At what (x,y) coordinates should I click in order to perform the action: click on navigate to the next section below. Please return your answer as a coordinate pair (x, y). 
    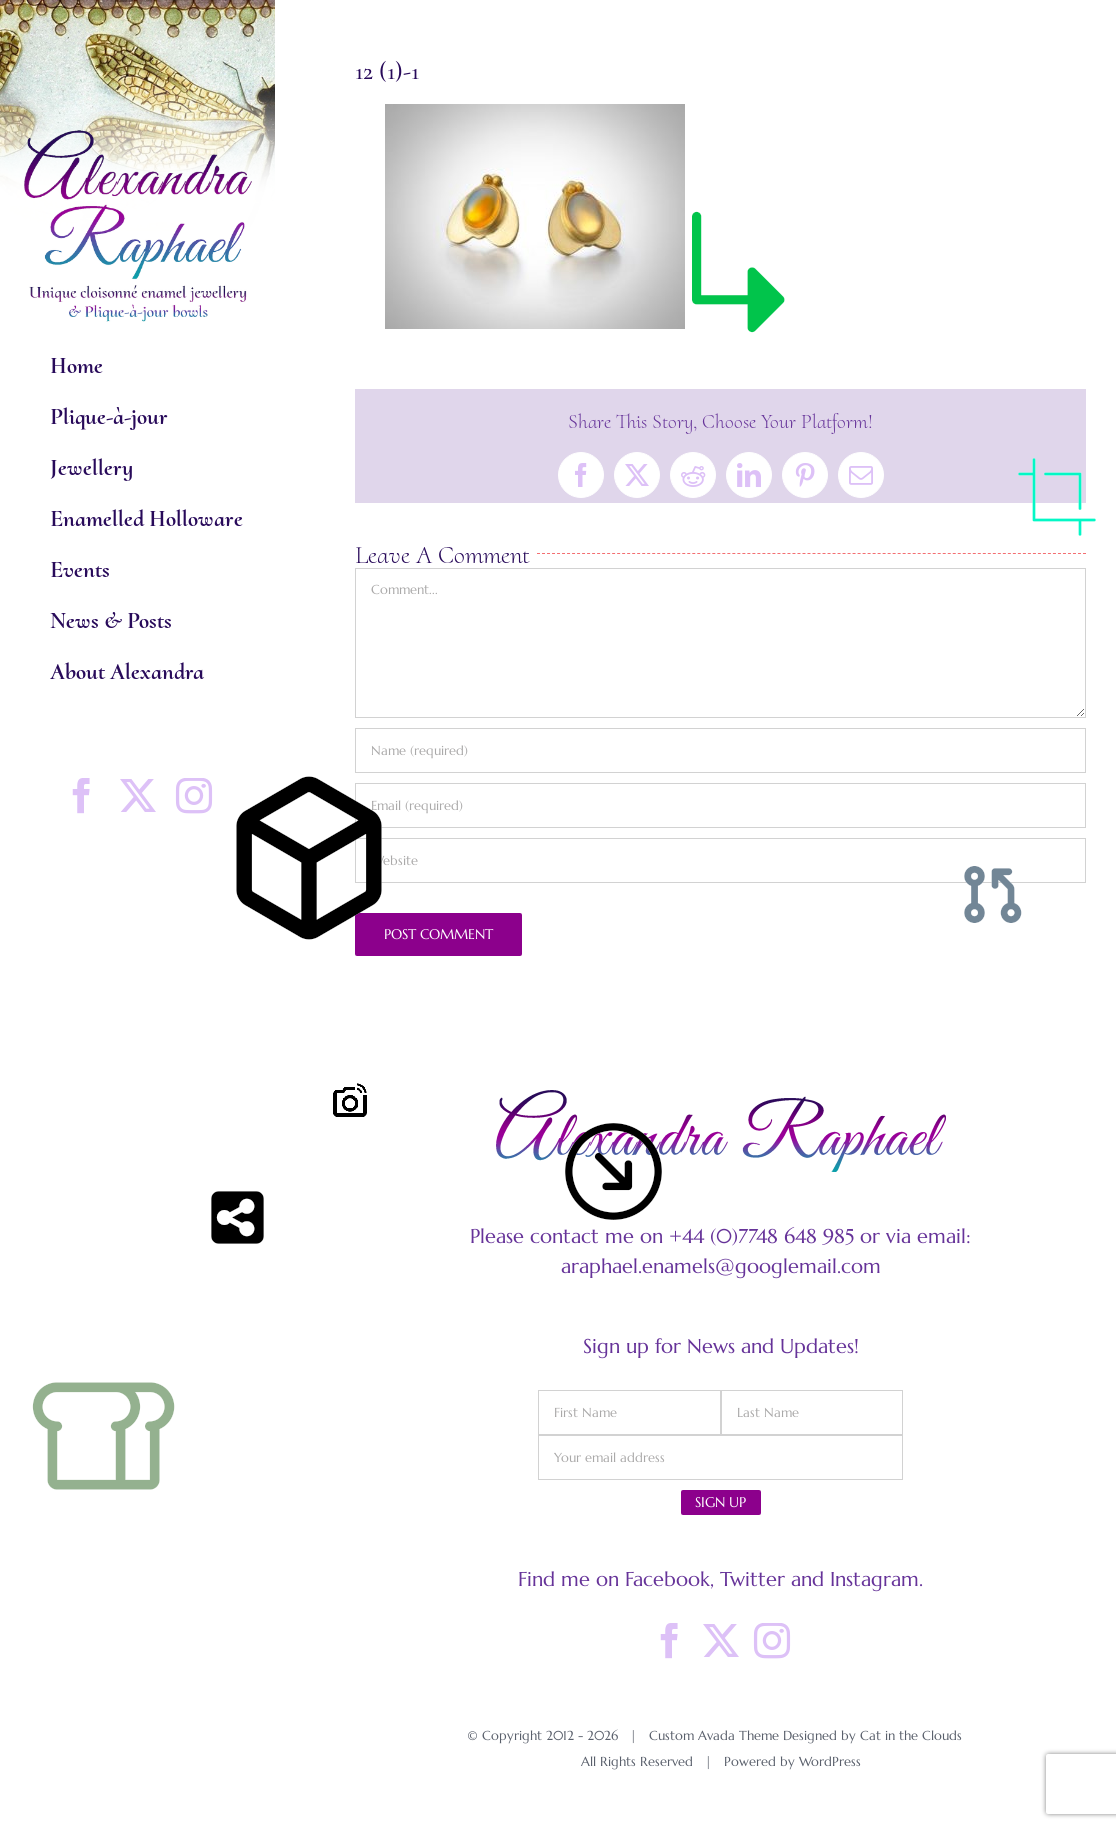
    Looking at the image, I should click on (613, 1171).